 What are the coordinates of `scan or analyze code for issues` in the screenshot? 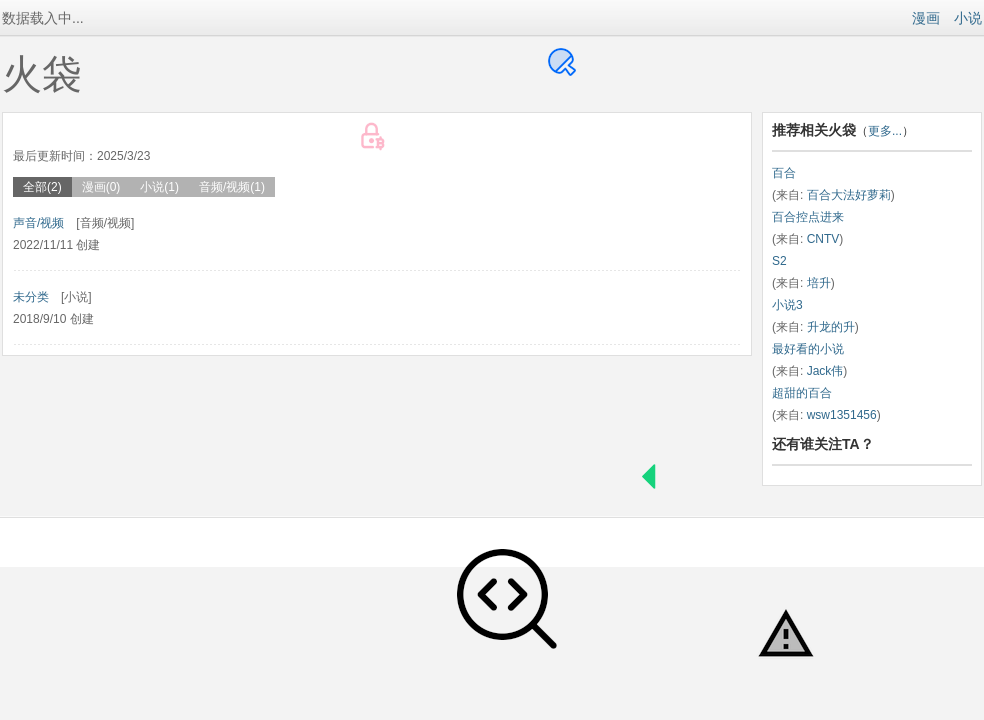 It's located at (509, 601).